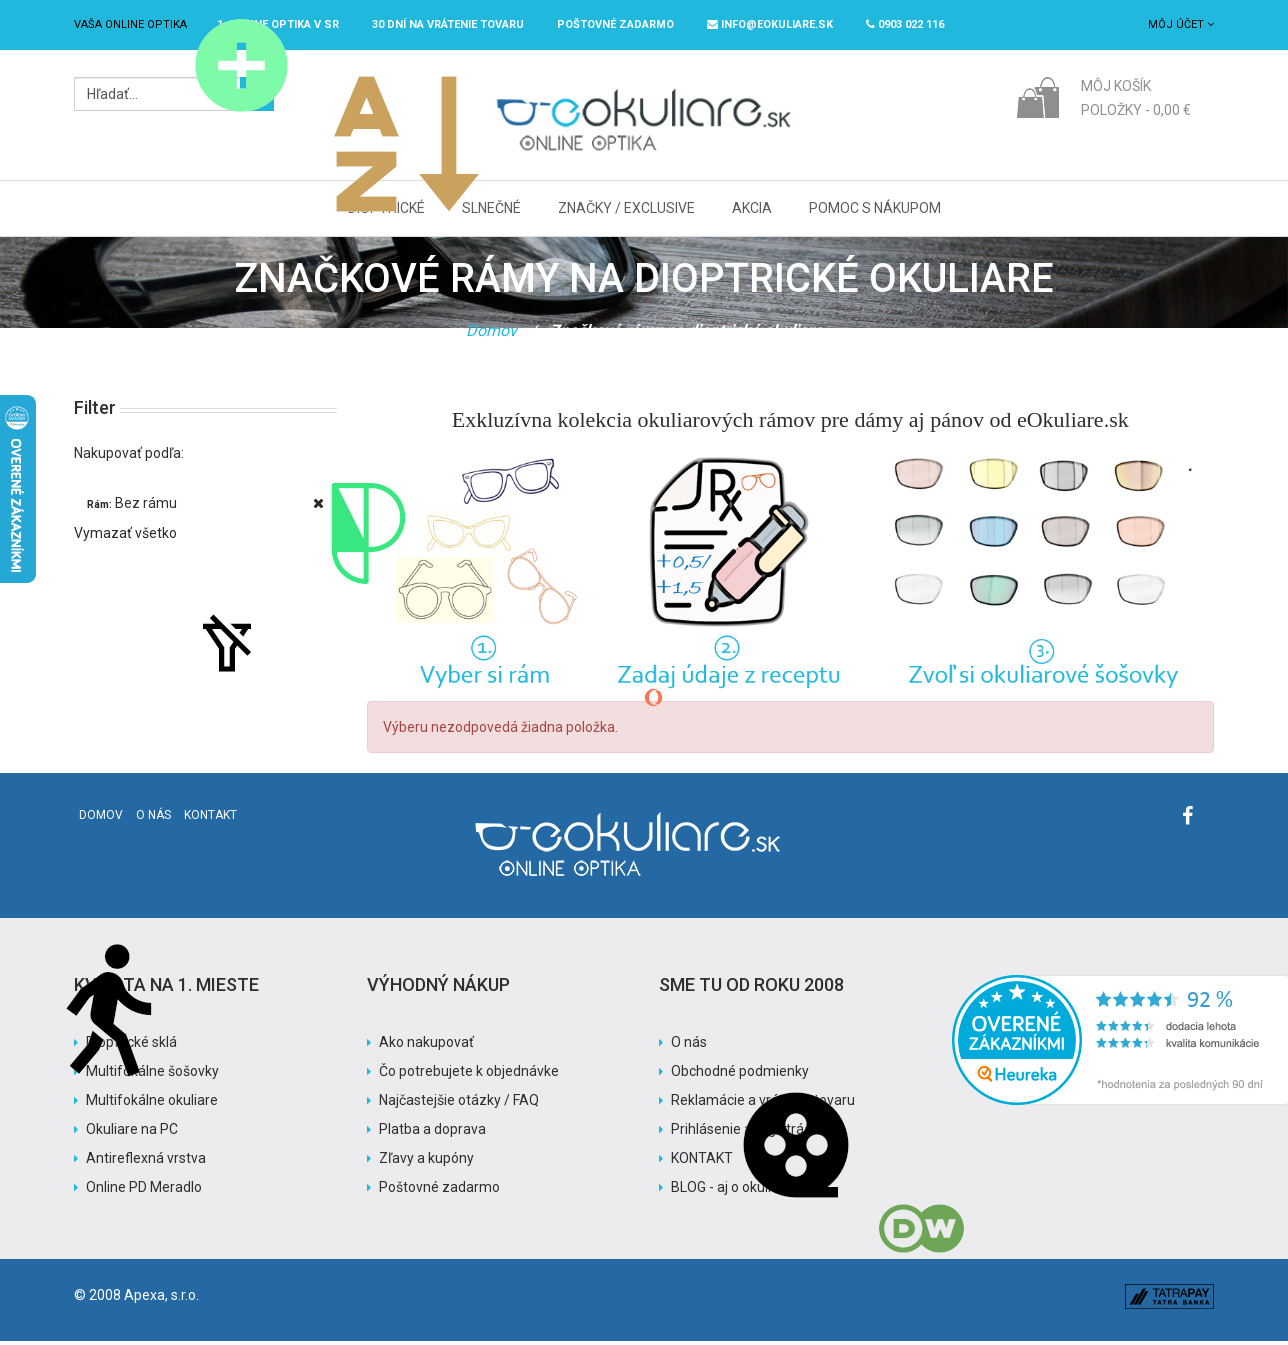 The height and width of the screenshot is (1345, 1288). I want to click on clear all active filters, so click(227, 645).